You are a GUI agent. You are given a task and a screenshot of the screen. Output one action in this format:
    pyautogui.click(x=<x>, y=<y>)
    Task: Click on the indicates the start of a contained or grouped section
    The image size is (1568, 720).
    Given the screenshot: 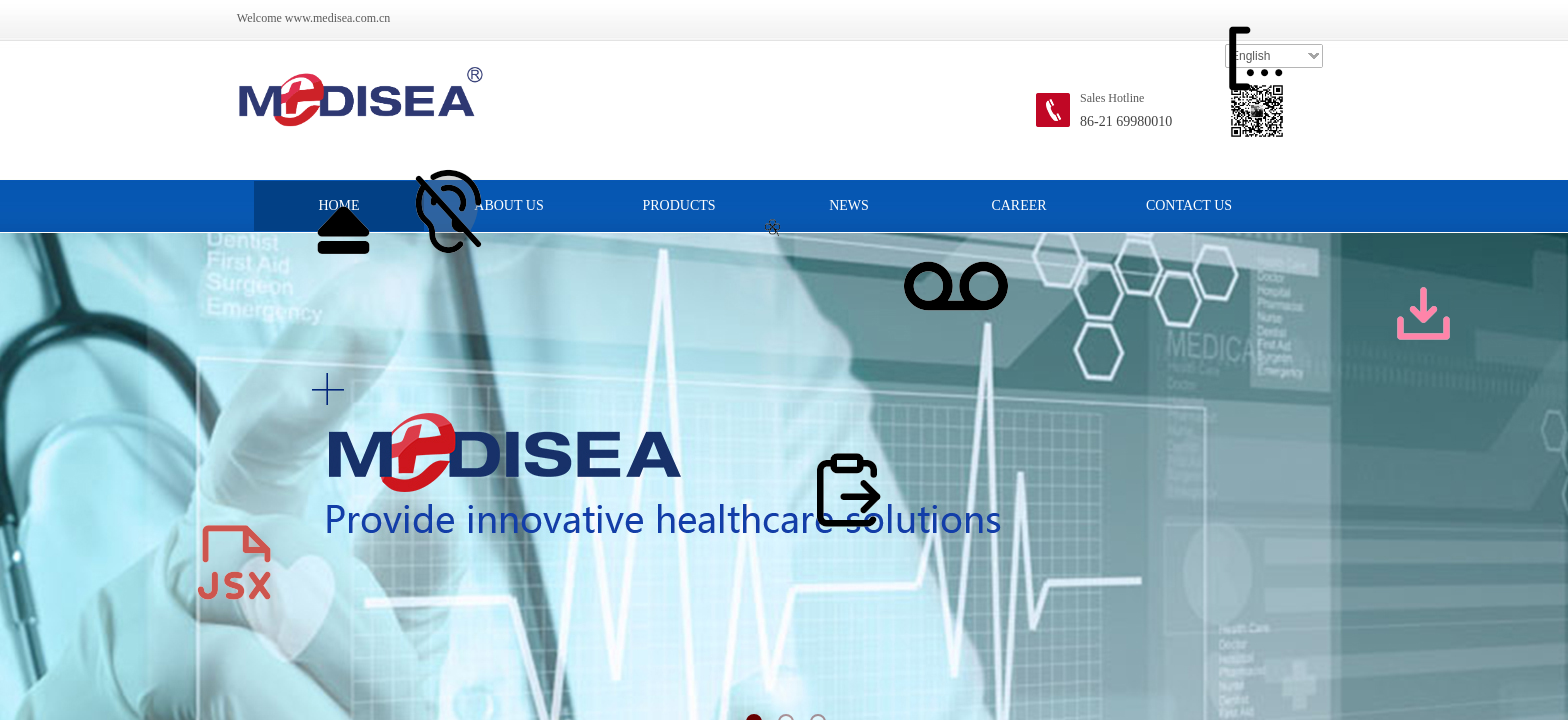 What is the action you would take?
    pyautogui.click(x=1257, y=58)
    